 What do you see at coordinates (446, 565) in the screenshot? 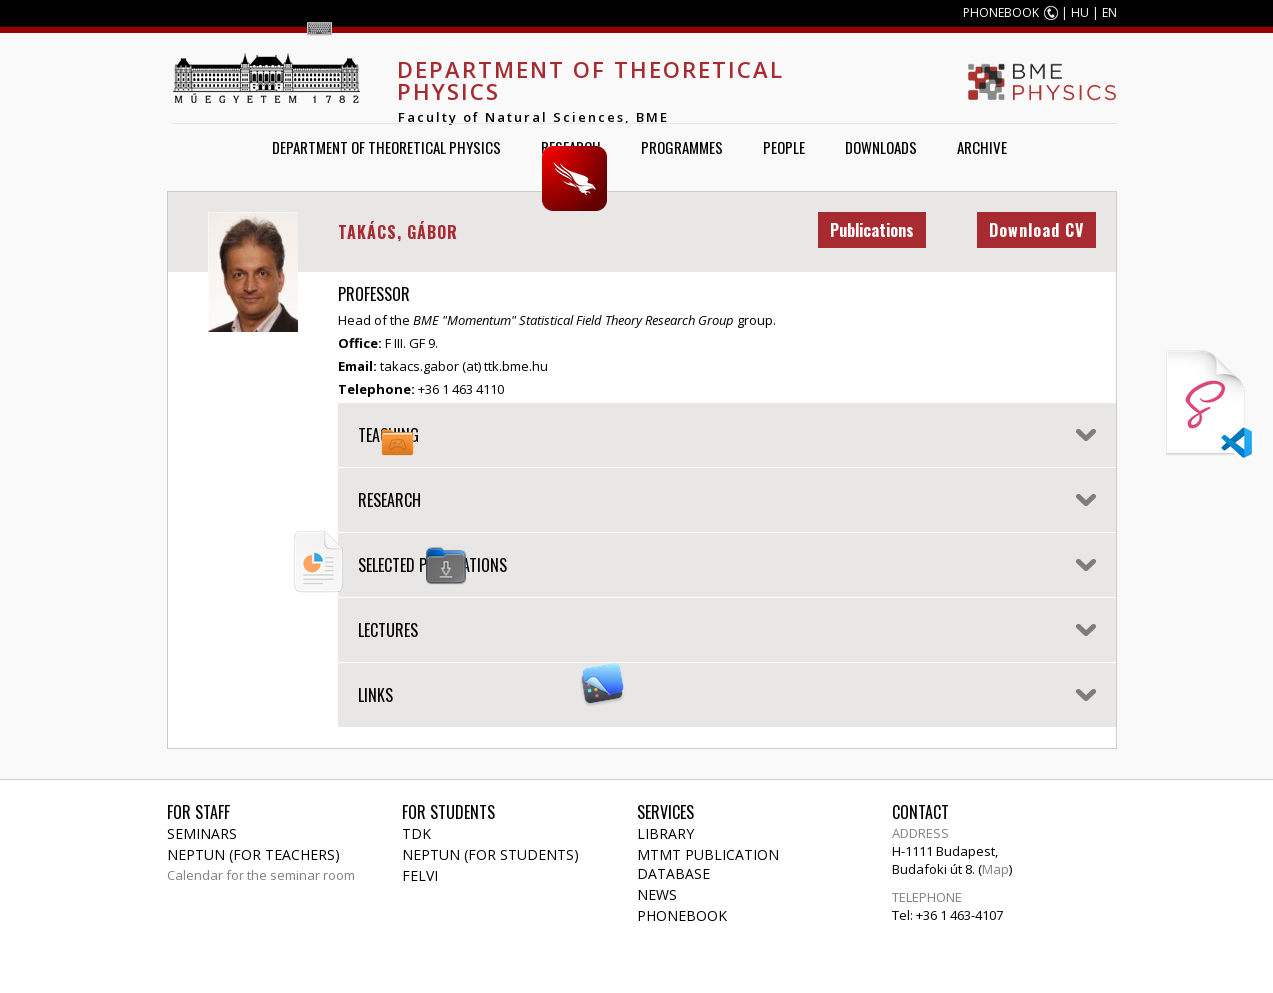
I see `open your downloads folder` at bounding box center [446, 565].